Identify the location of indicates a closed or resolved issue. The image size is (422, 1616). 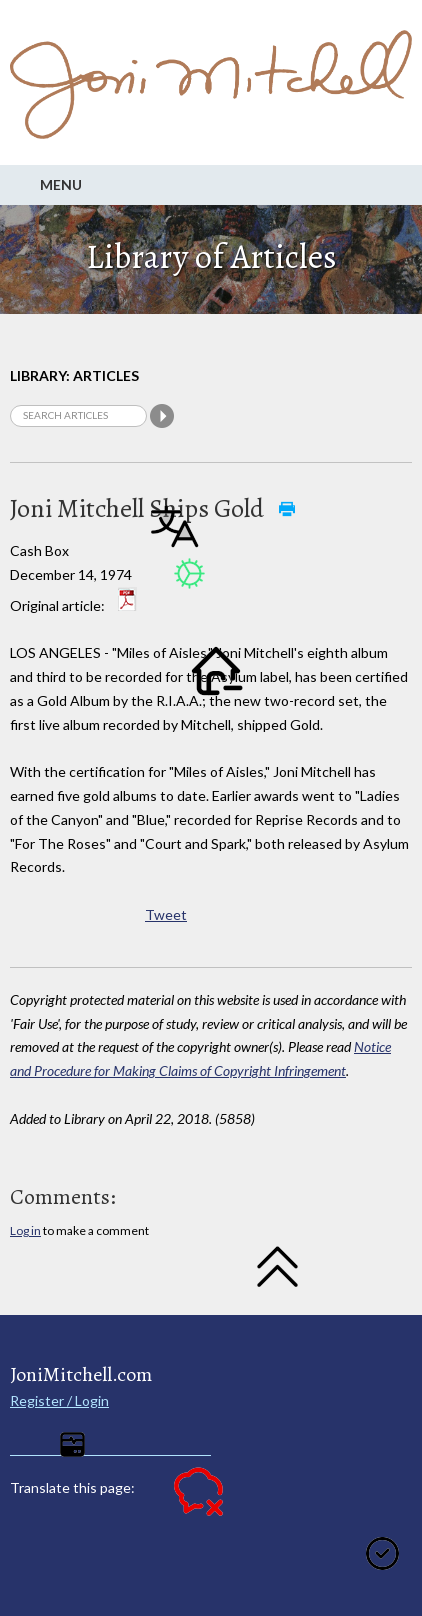
(382, 1553).